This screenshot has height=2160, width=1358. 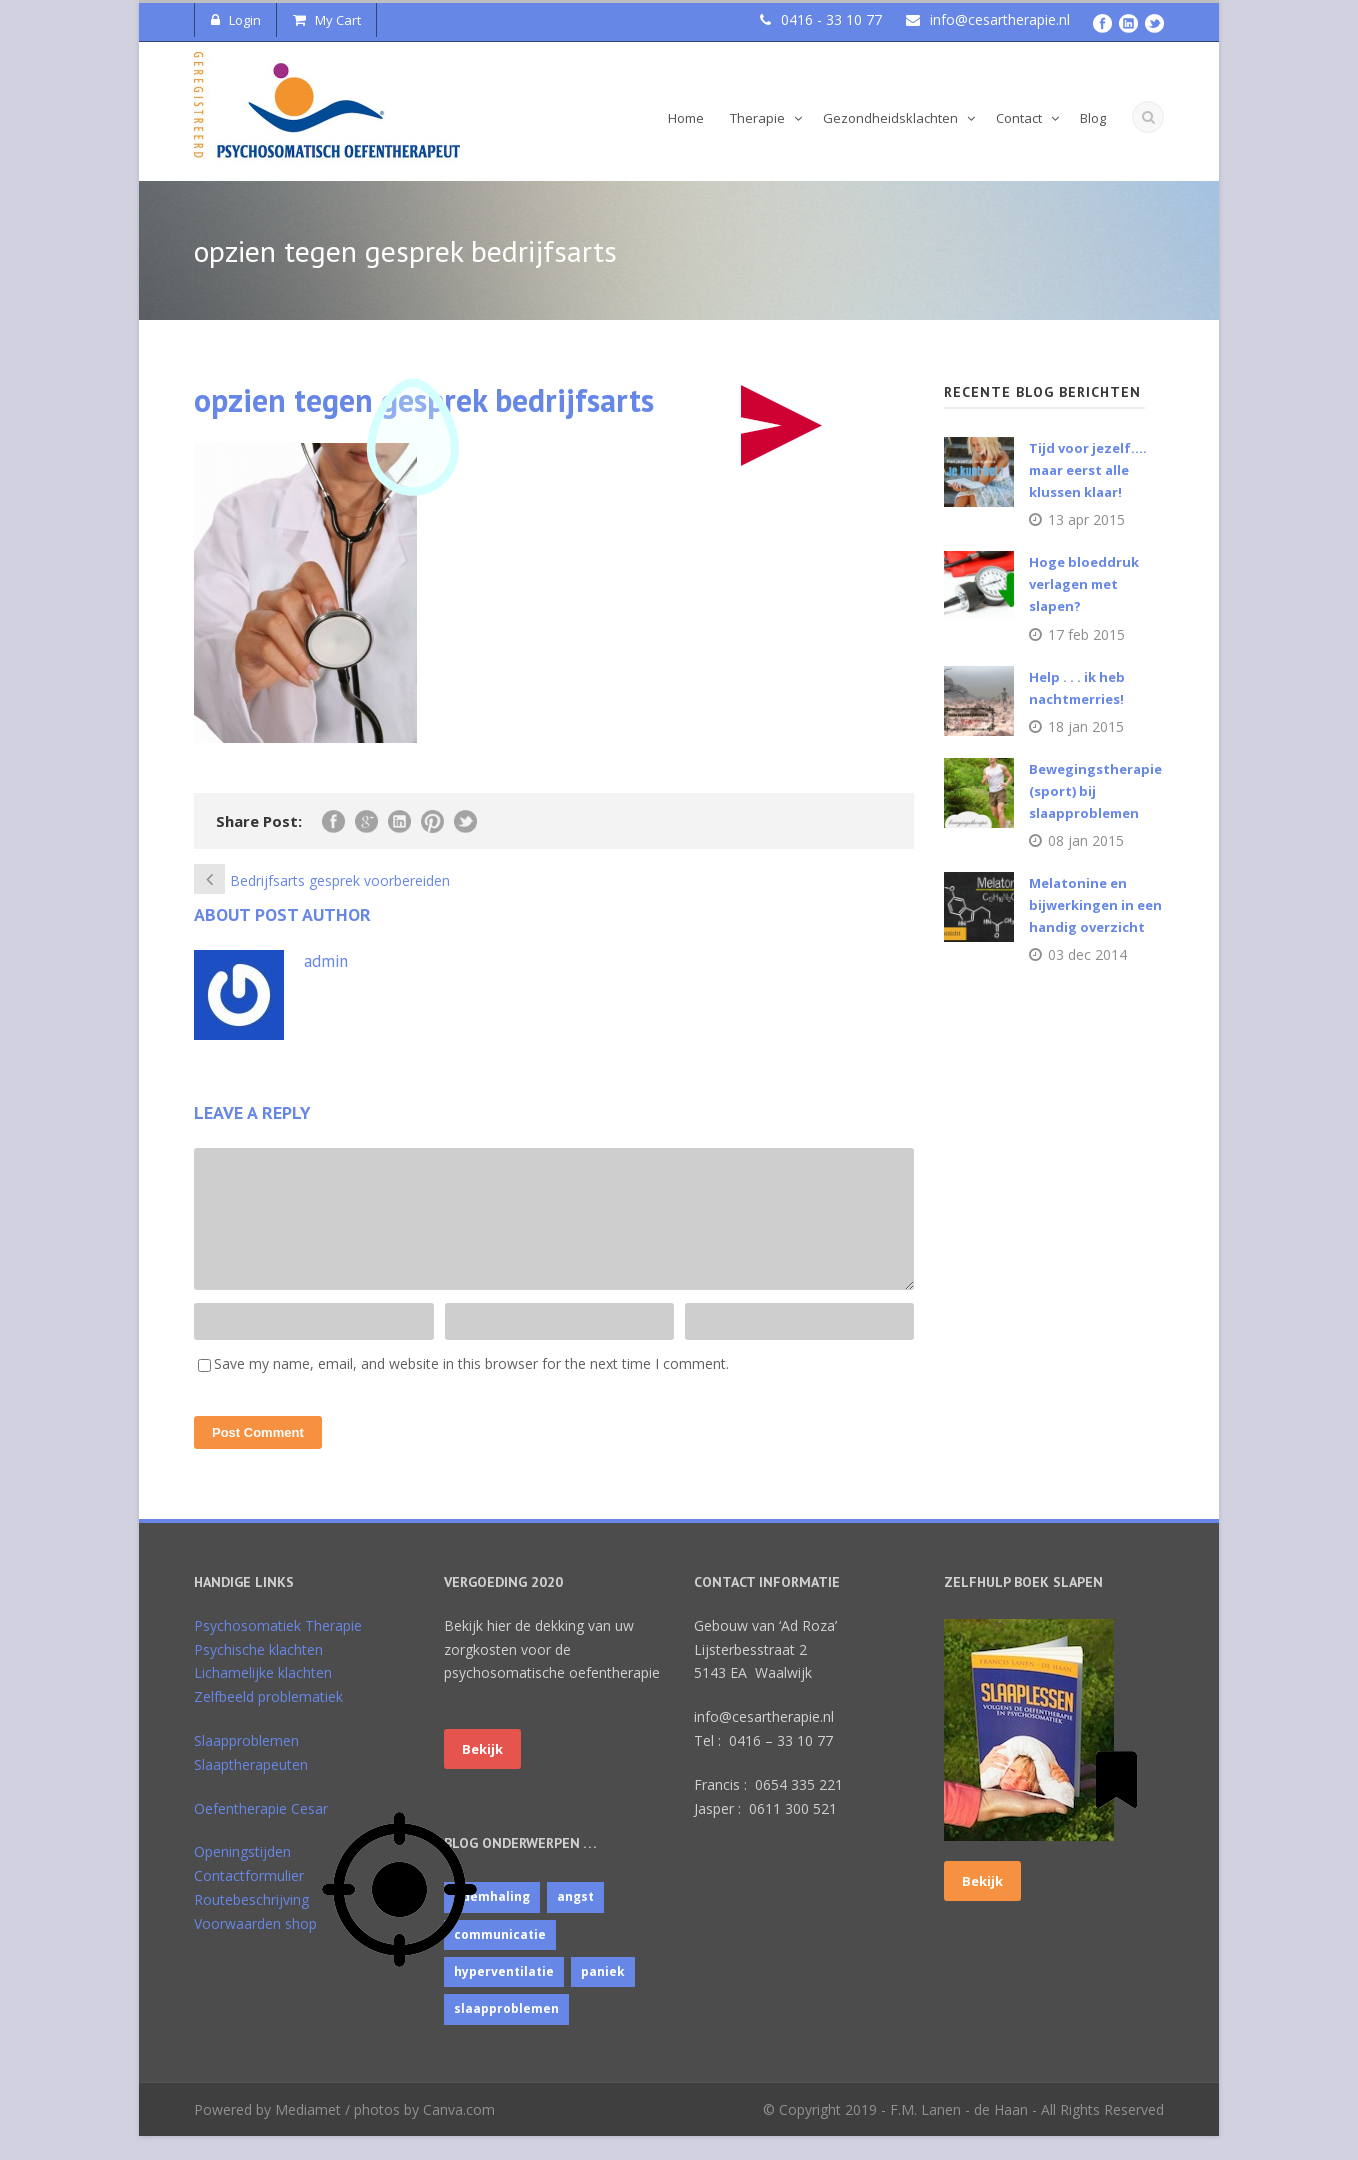 I want to click on center map on current location, so click(x=399, y=1889).